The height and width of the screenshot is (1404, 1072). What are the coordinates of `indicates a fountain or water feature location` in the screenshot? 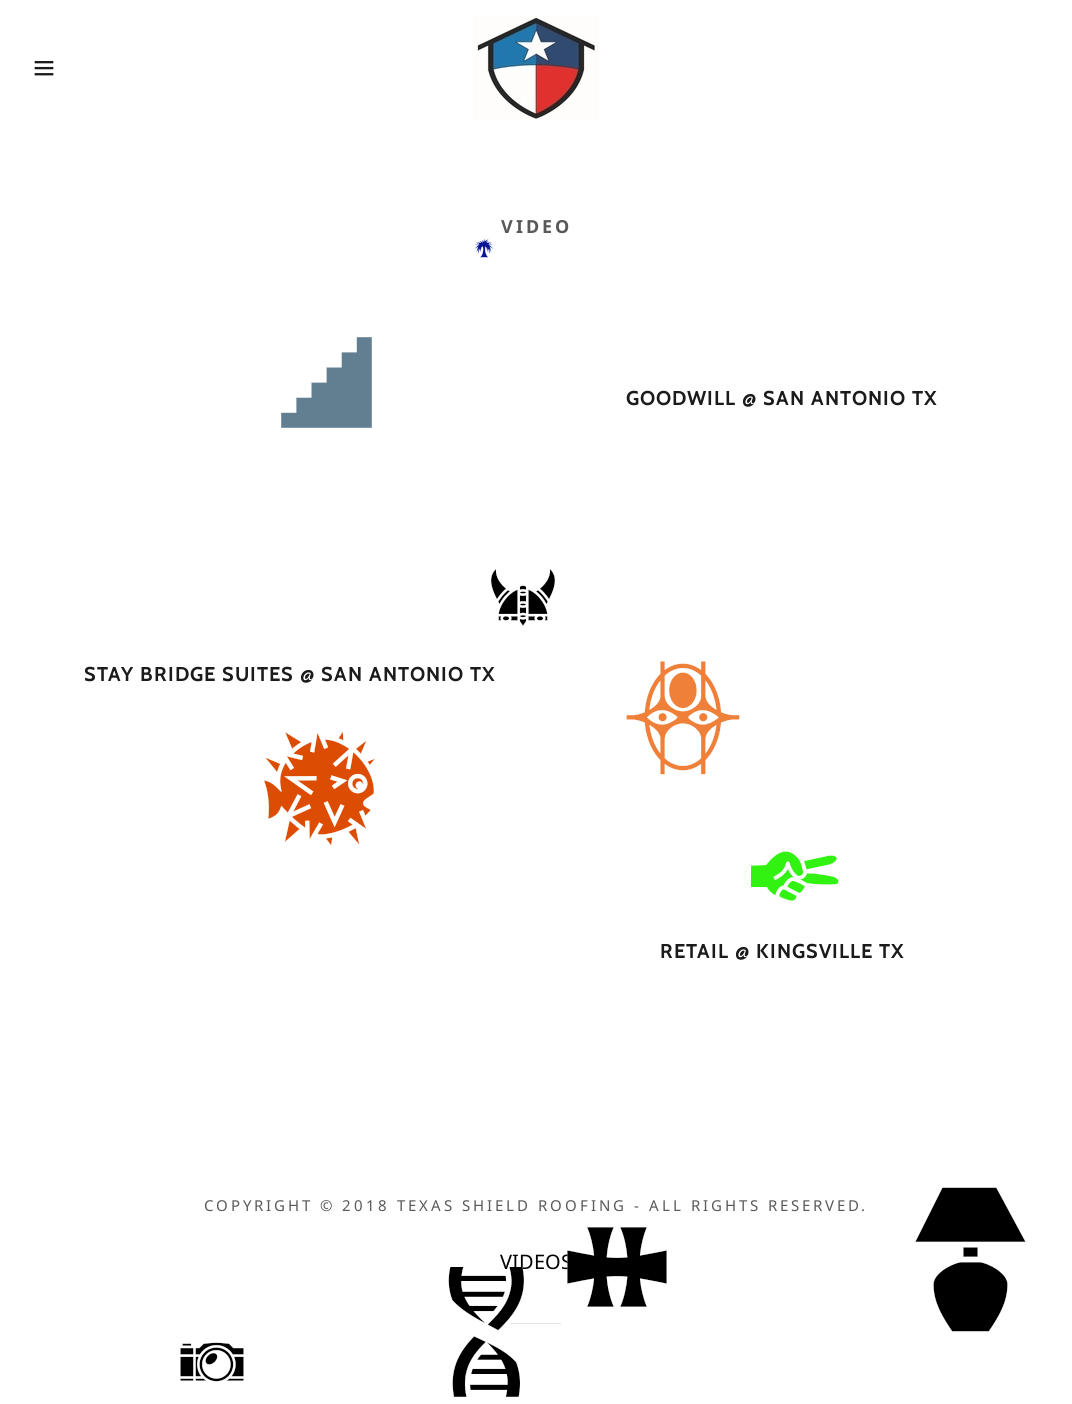 It's located at (484, 248).